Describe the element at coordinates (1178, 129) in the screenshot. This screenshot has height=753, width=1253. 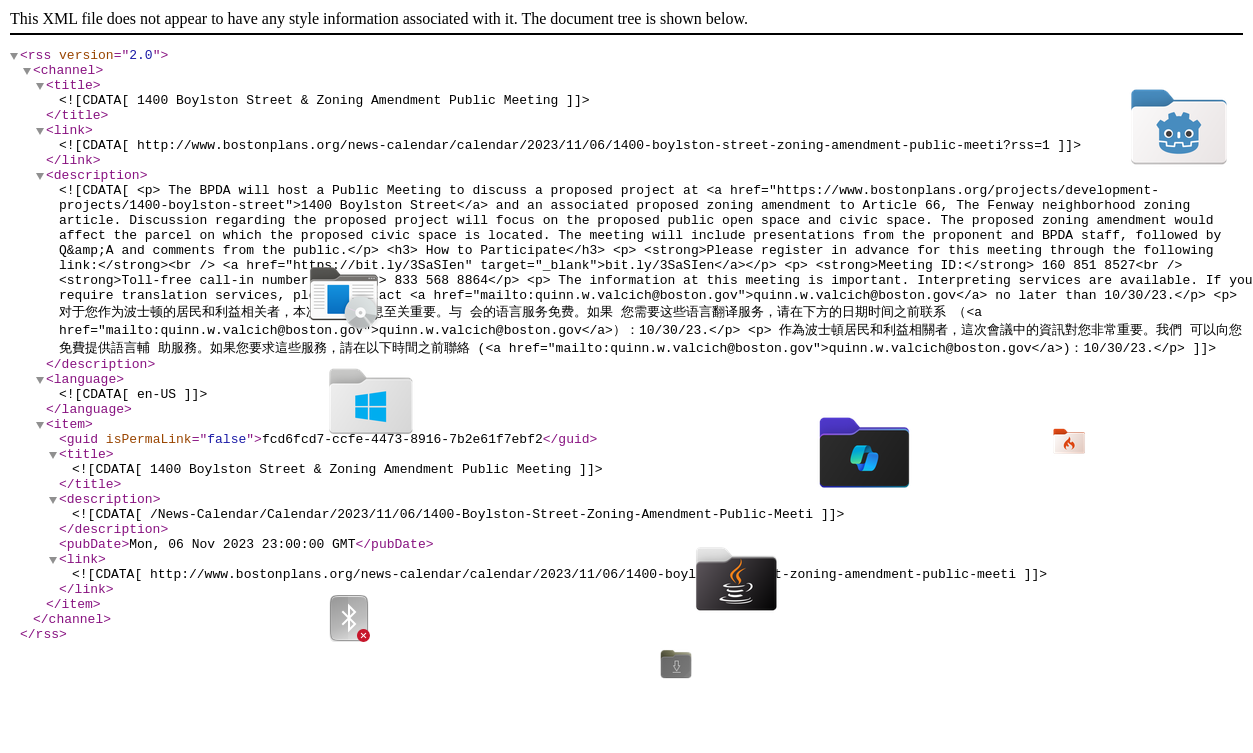
I see `folder containing godot engine project files` at that location.